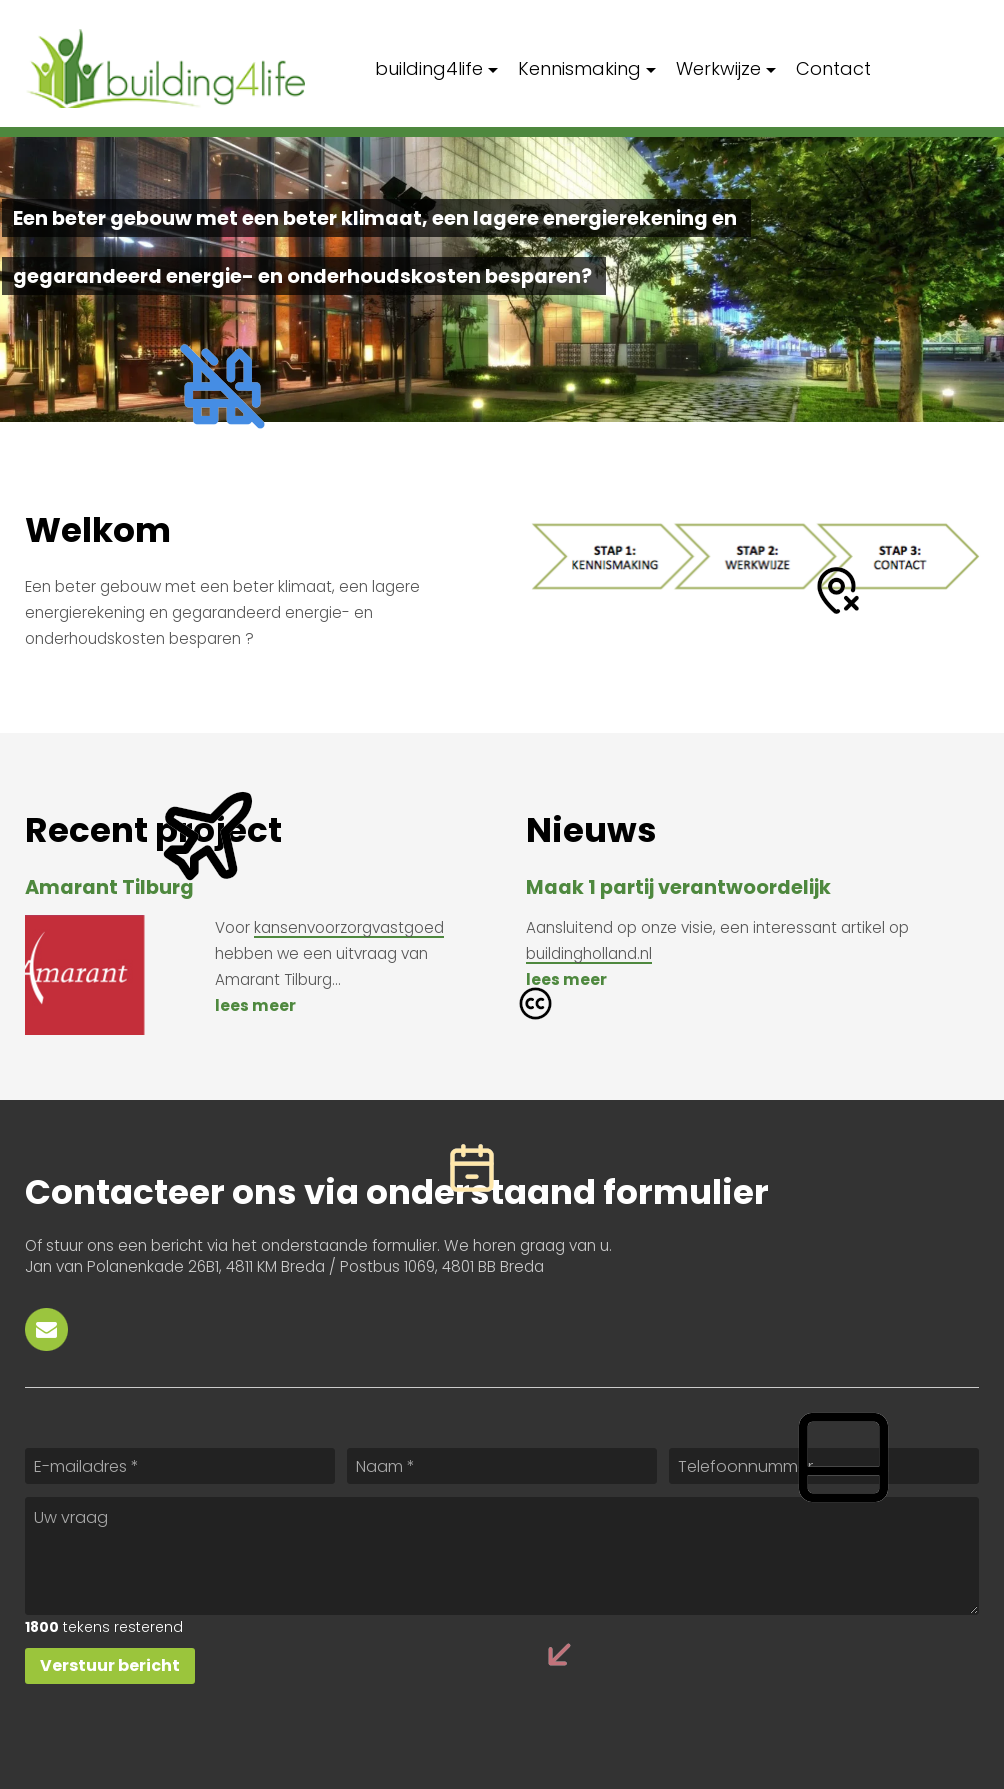 This screenshot has height=1789, width=1004. What do you see at coordinates (843, 1457) in the screenshot?
I see `toggle bottom panel visibility` at bounding box center [843, 1457].